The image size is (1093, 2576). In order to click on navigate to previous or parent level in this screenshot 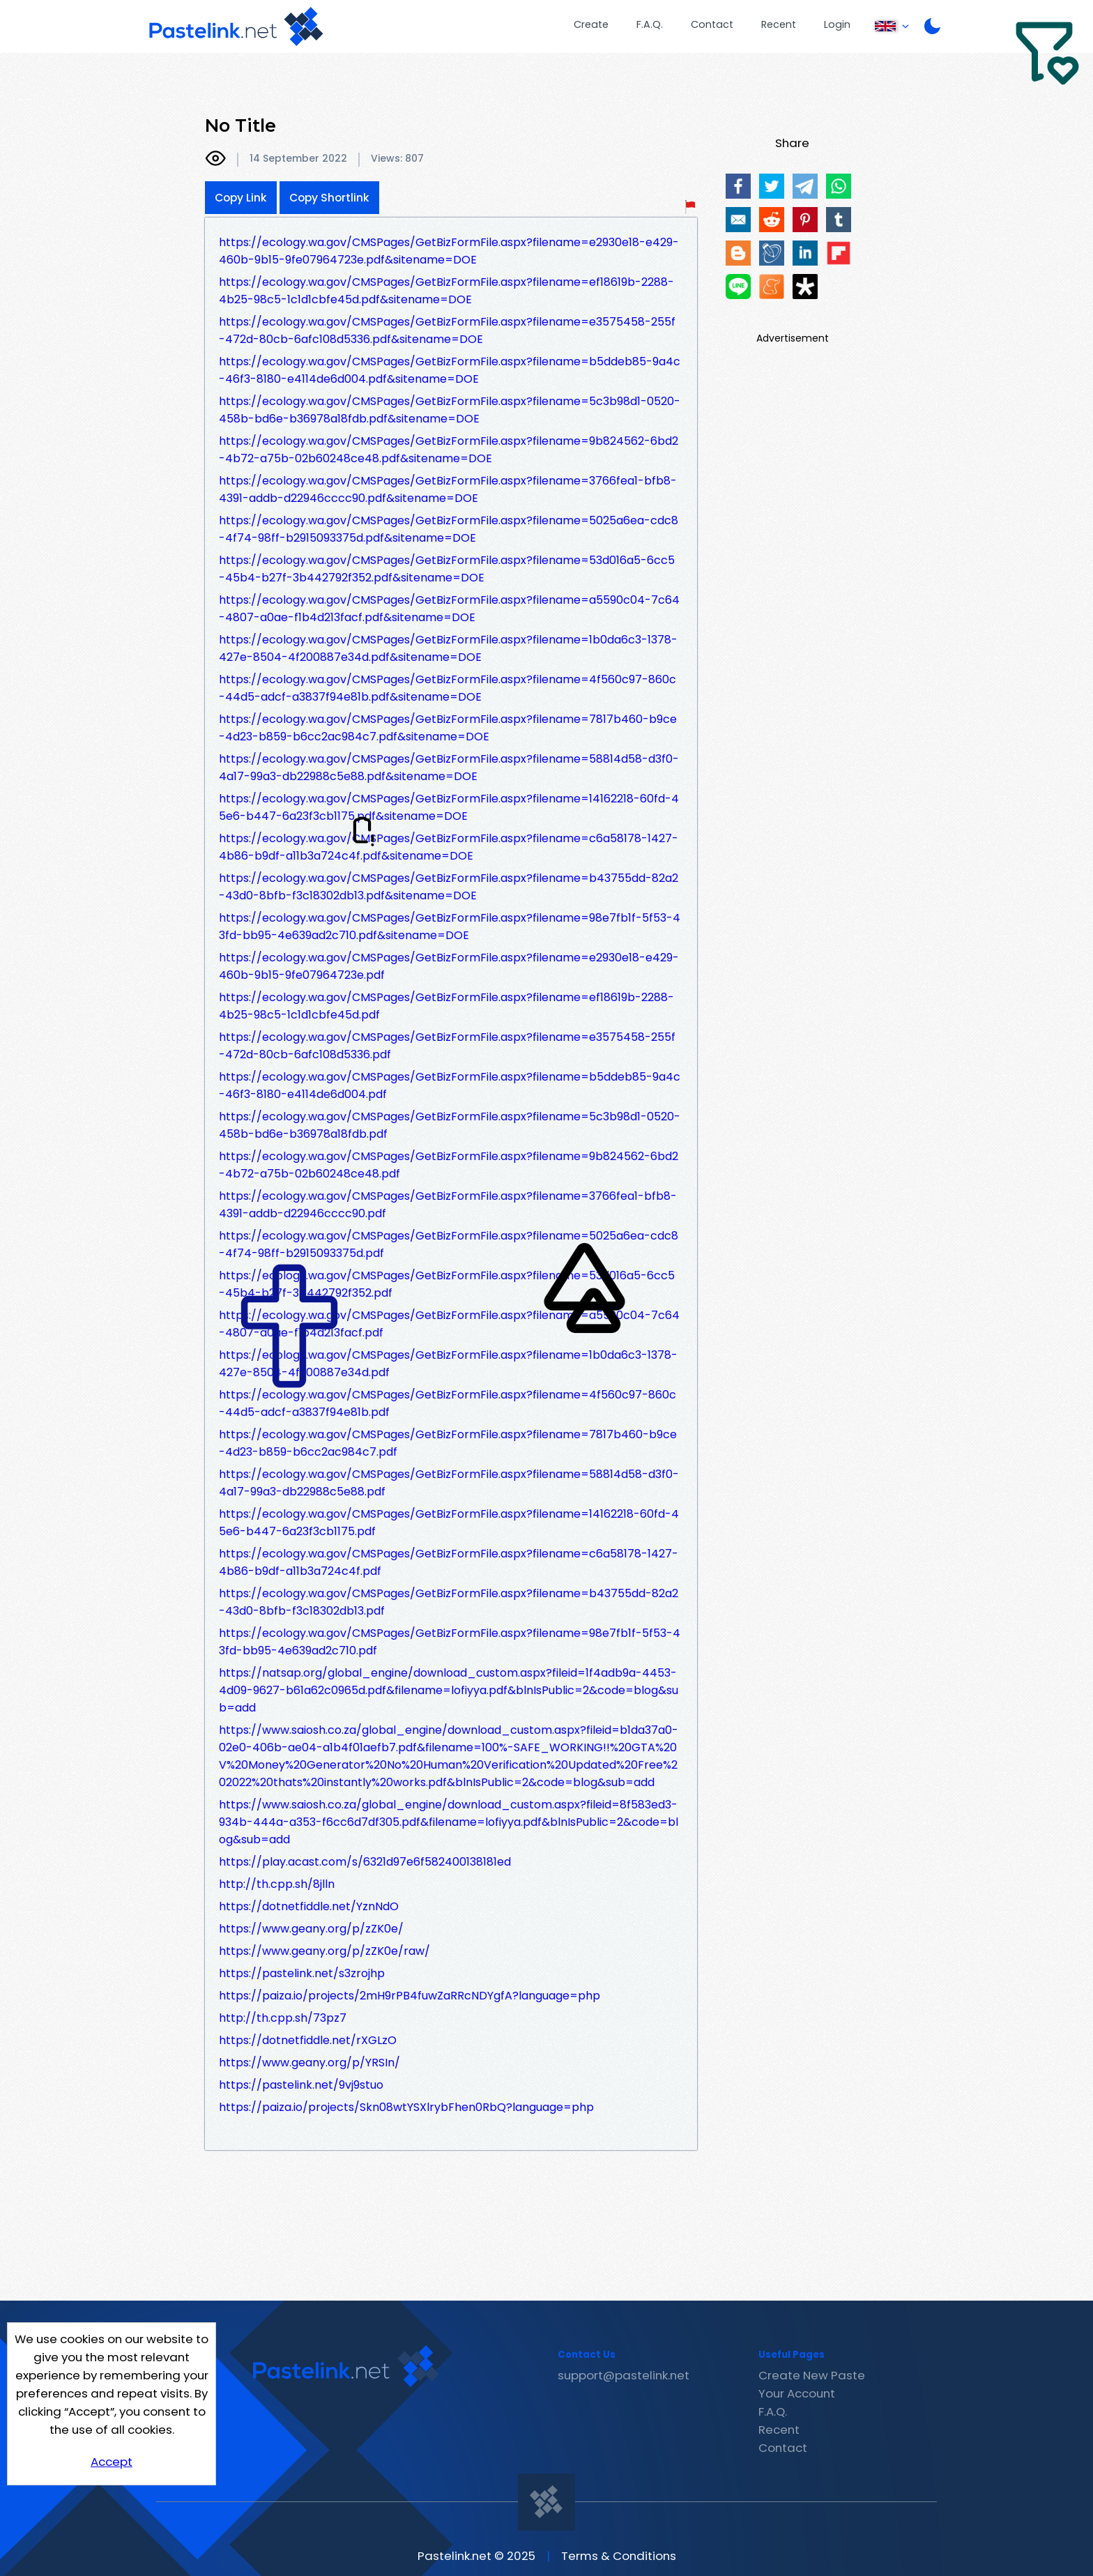, I will do `click(584, 1288)`.